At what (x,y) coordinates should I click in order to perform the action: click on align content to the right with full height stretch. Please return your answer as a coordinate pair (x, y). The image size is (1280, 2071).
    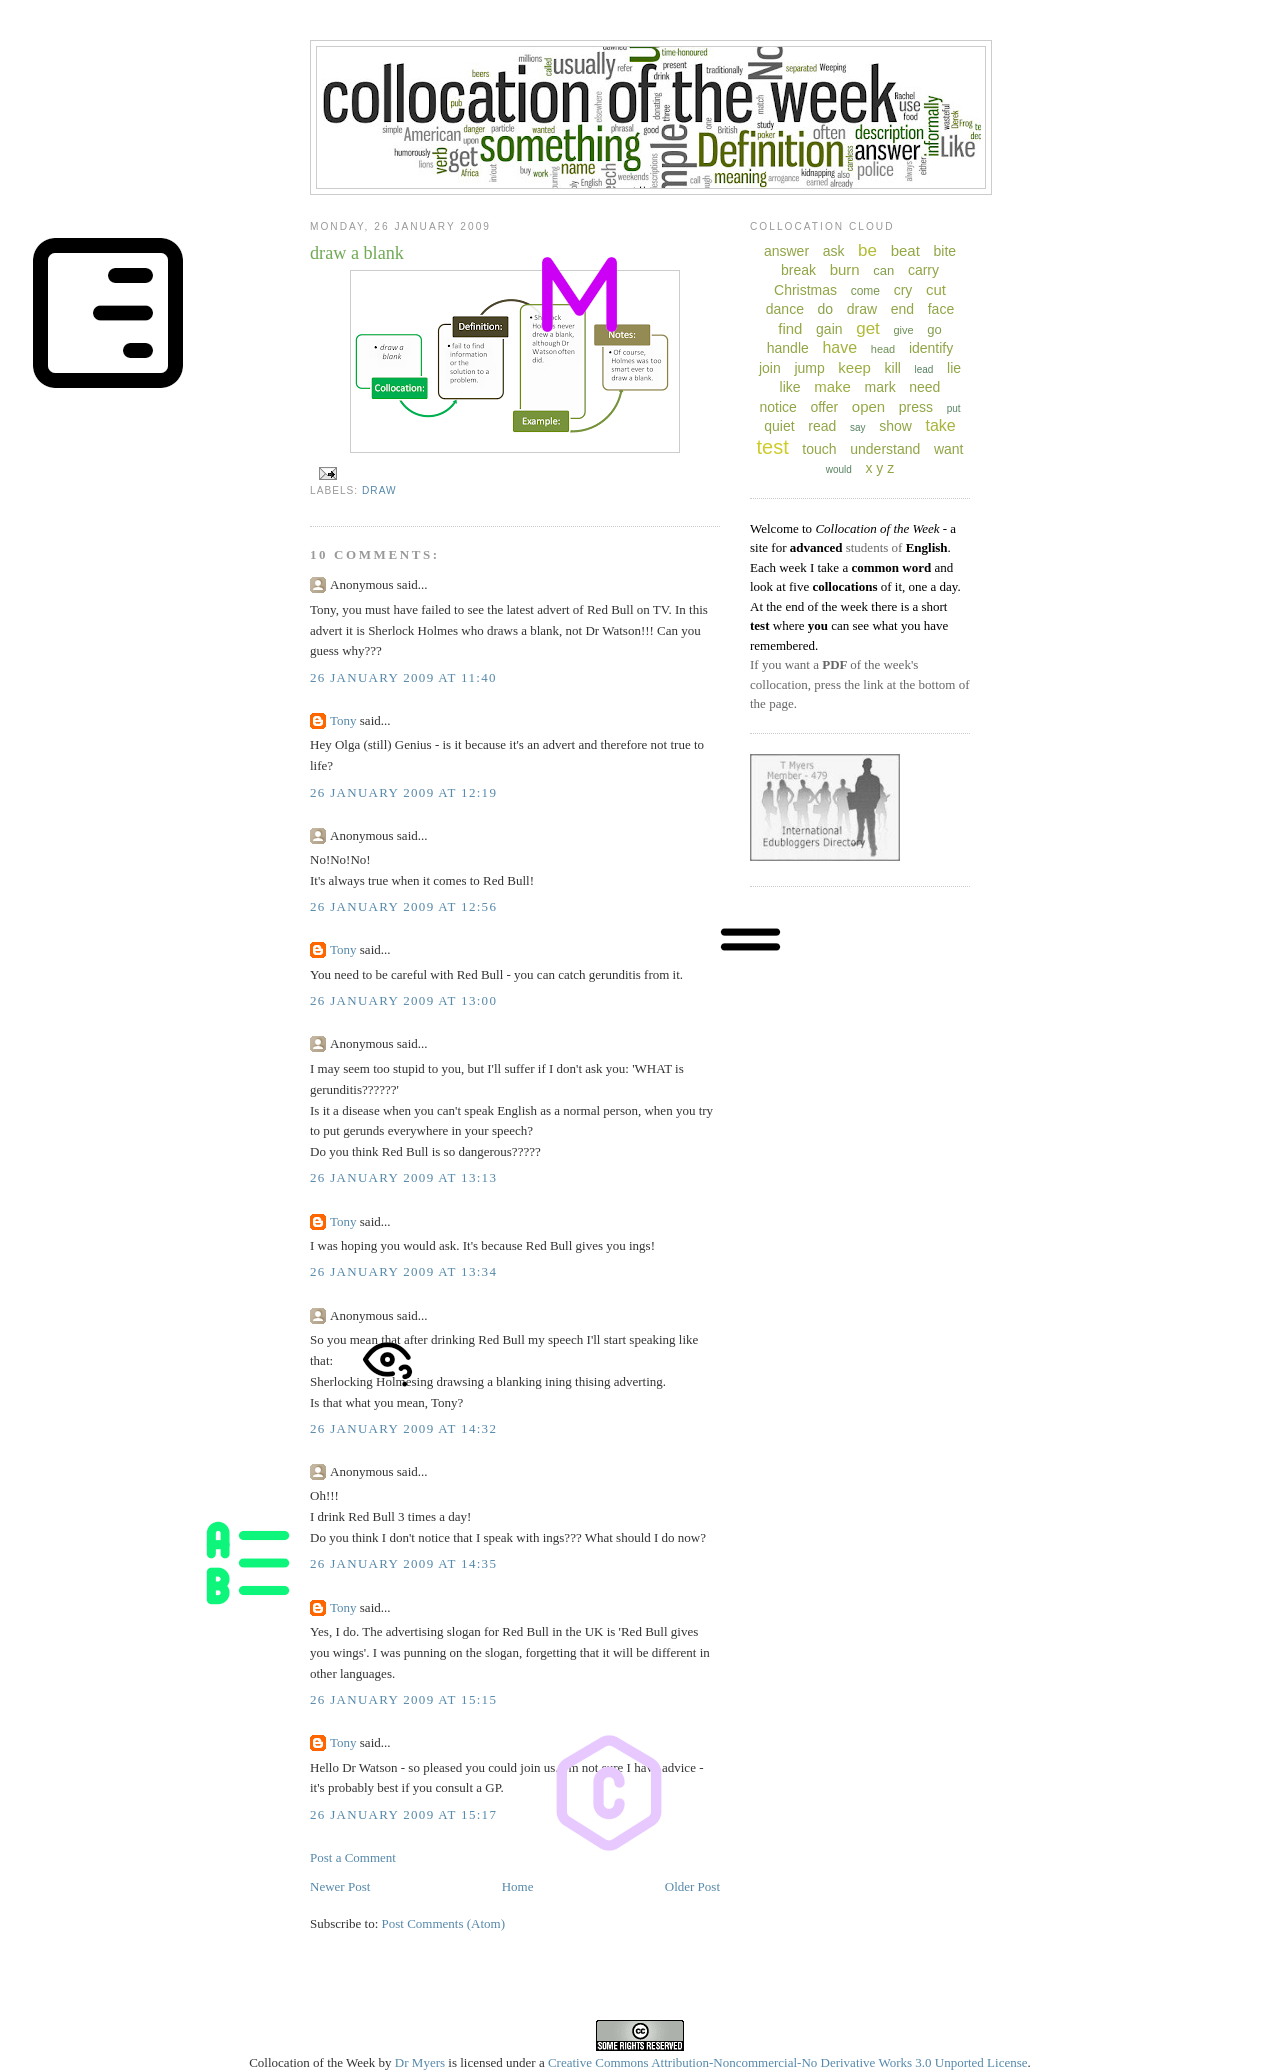
    Looking at the image, I should click on (108, 313).